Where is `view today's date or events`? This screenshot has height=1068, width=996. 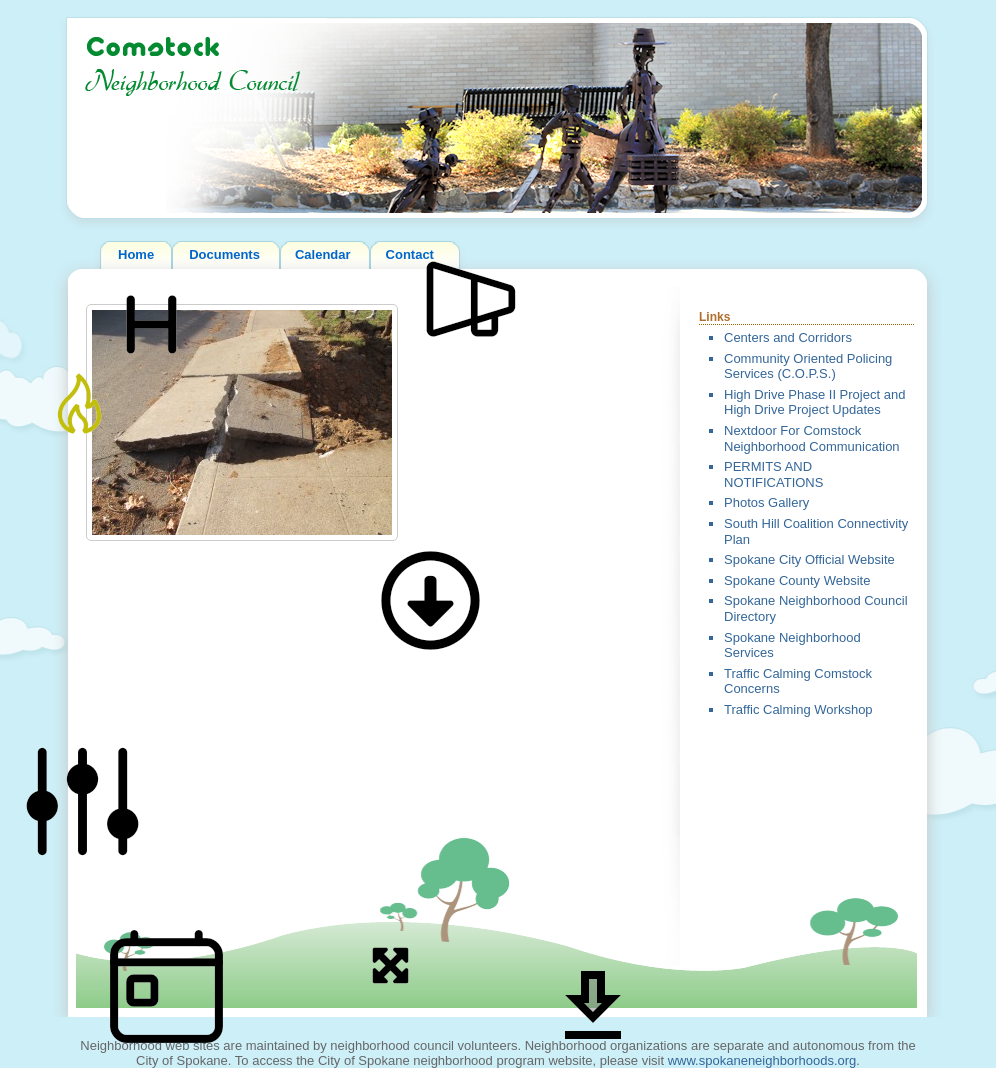
view today's date or events is located at coordinates (166, 986).